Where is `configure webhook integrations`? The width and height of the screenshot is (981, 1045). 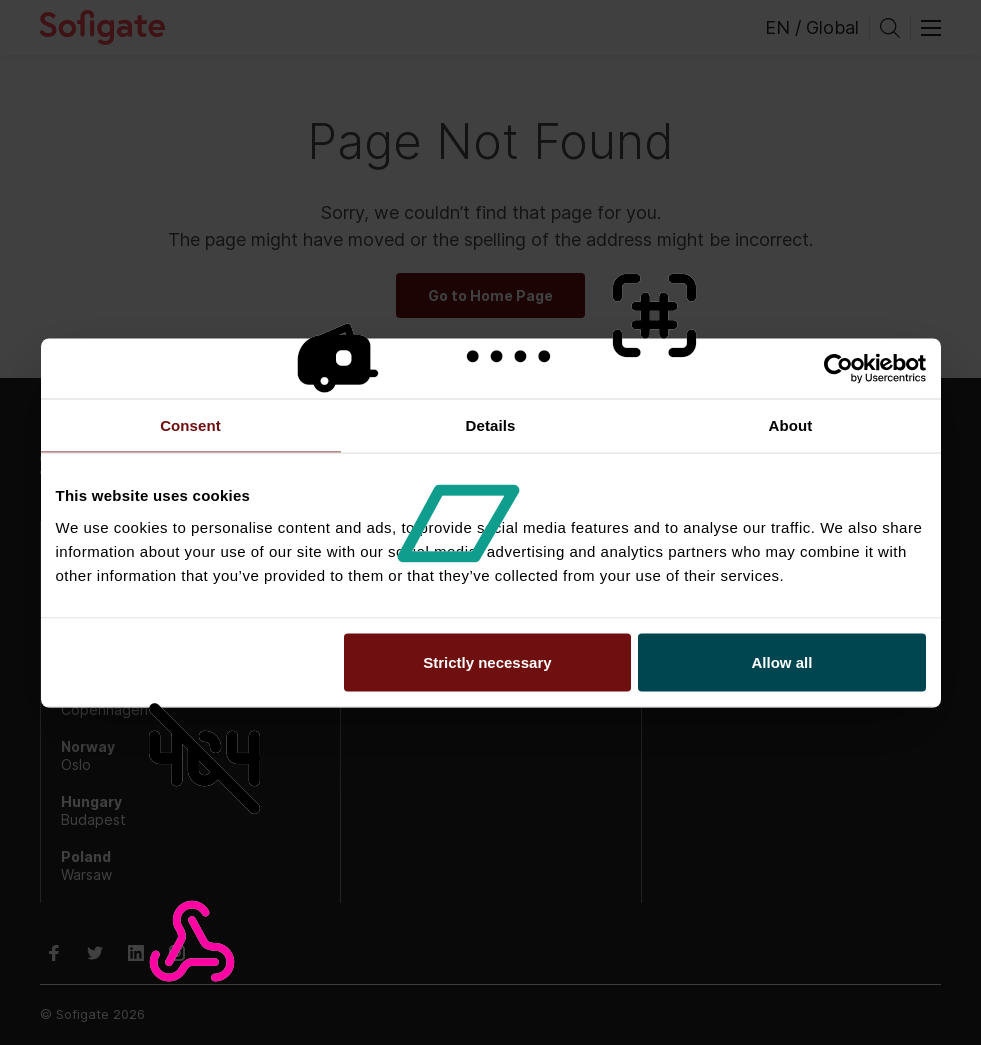
configure webhook integrations is located at coordinates (192, 943).